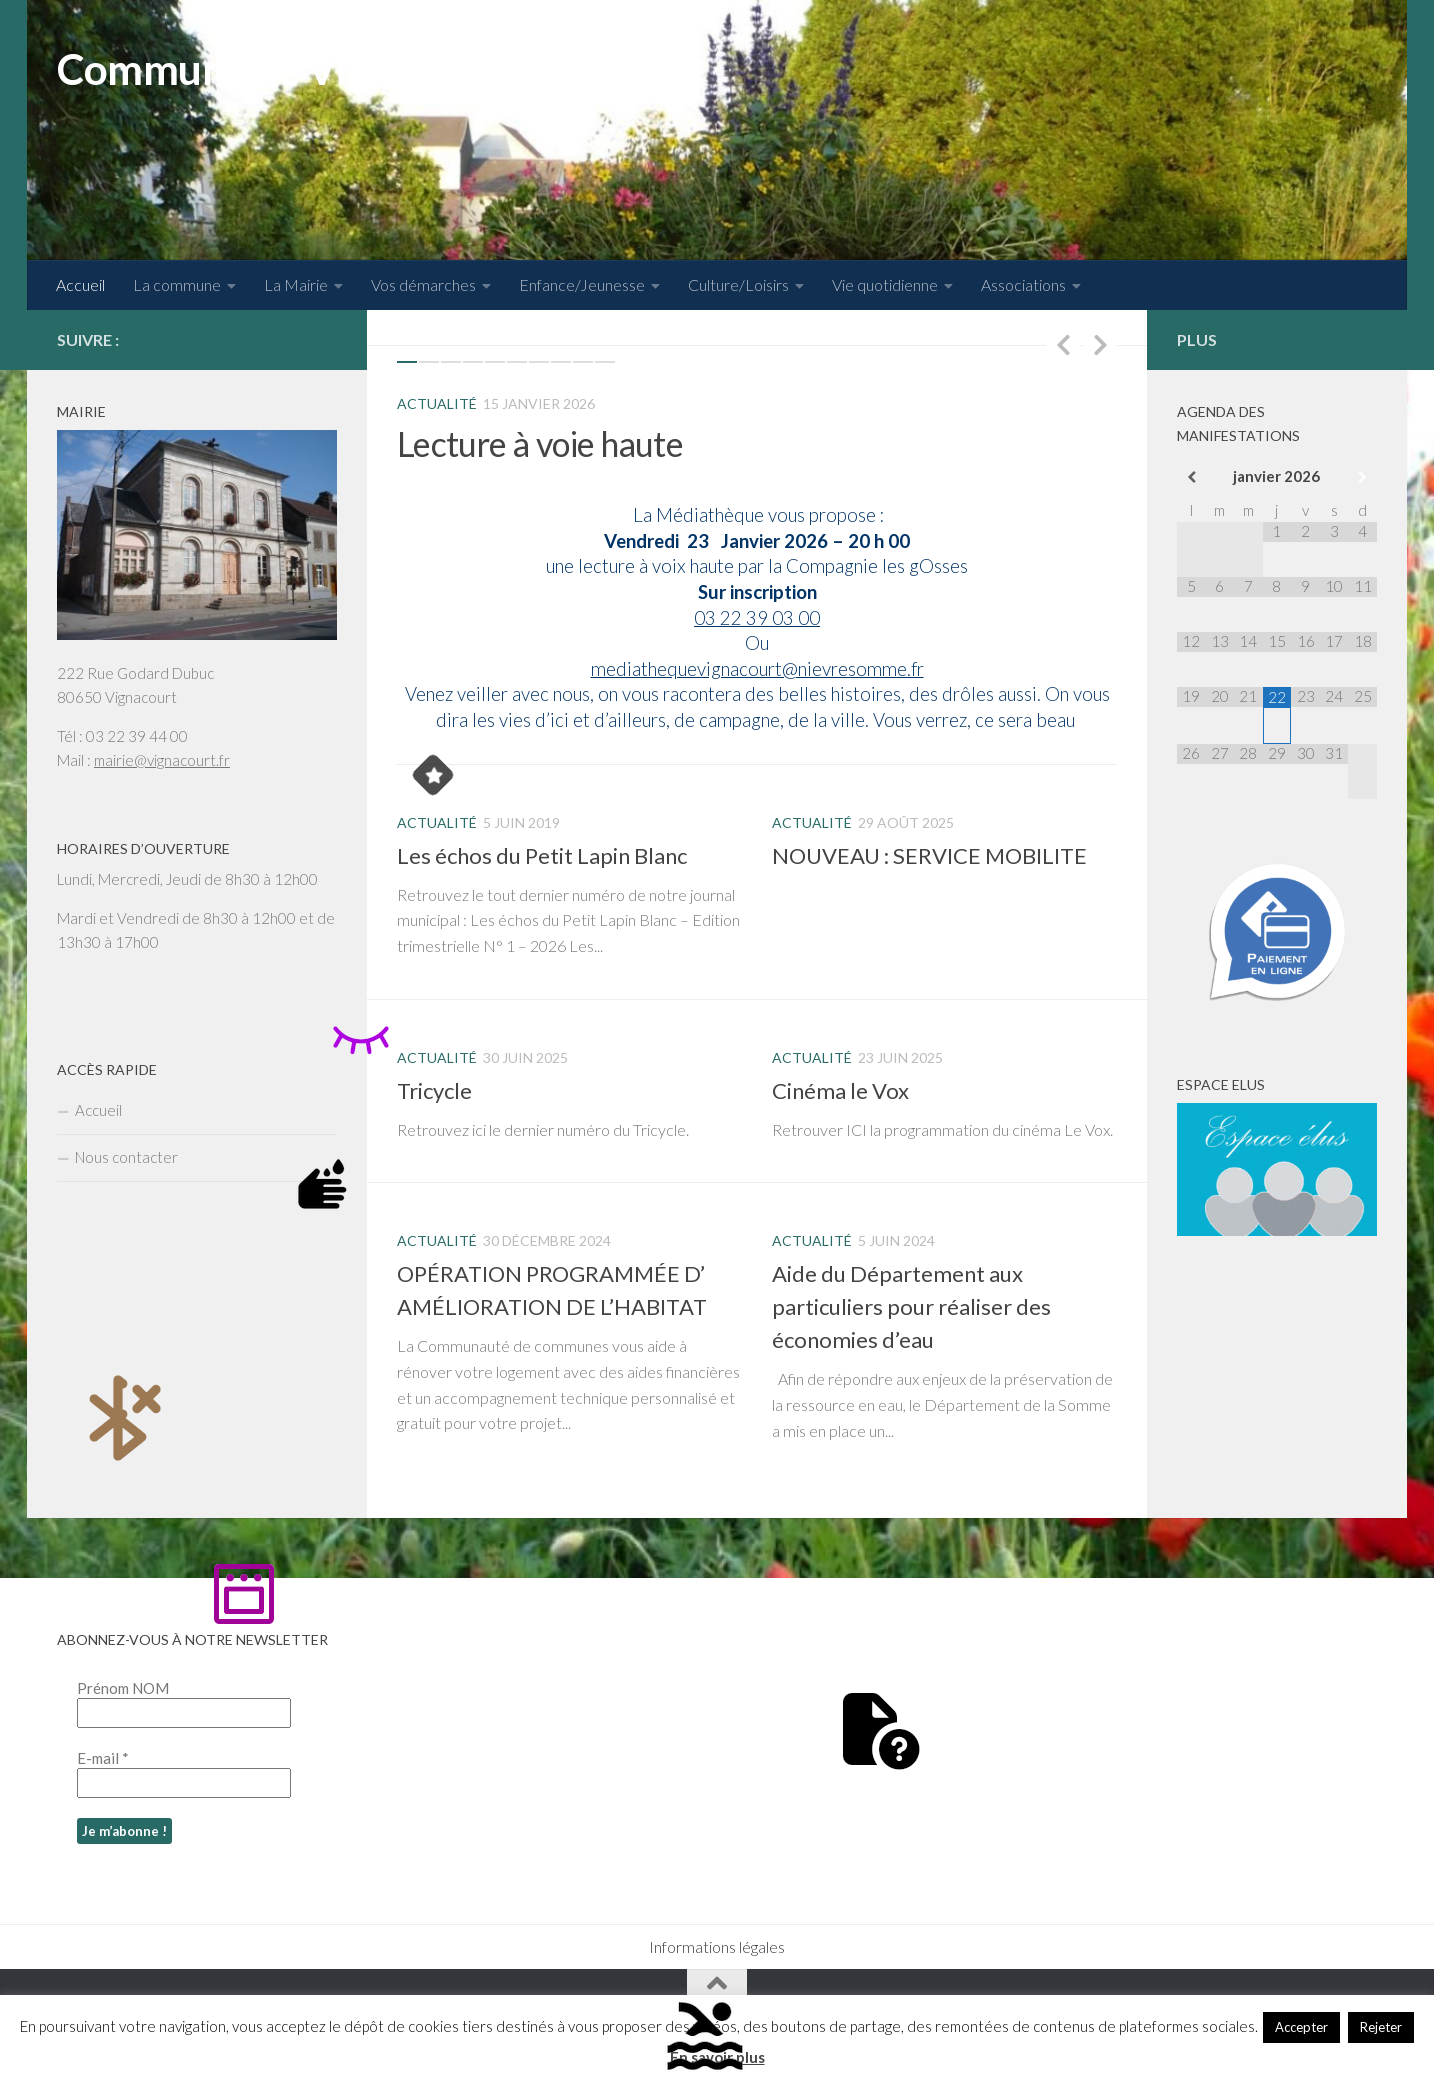 Image resolution: width=1434 pixels, height=2081 pixels. I want to click on wash your hands reminder, so click(323, 1183).